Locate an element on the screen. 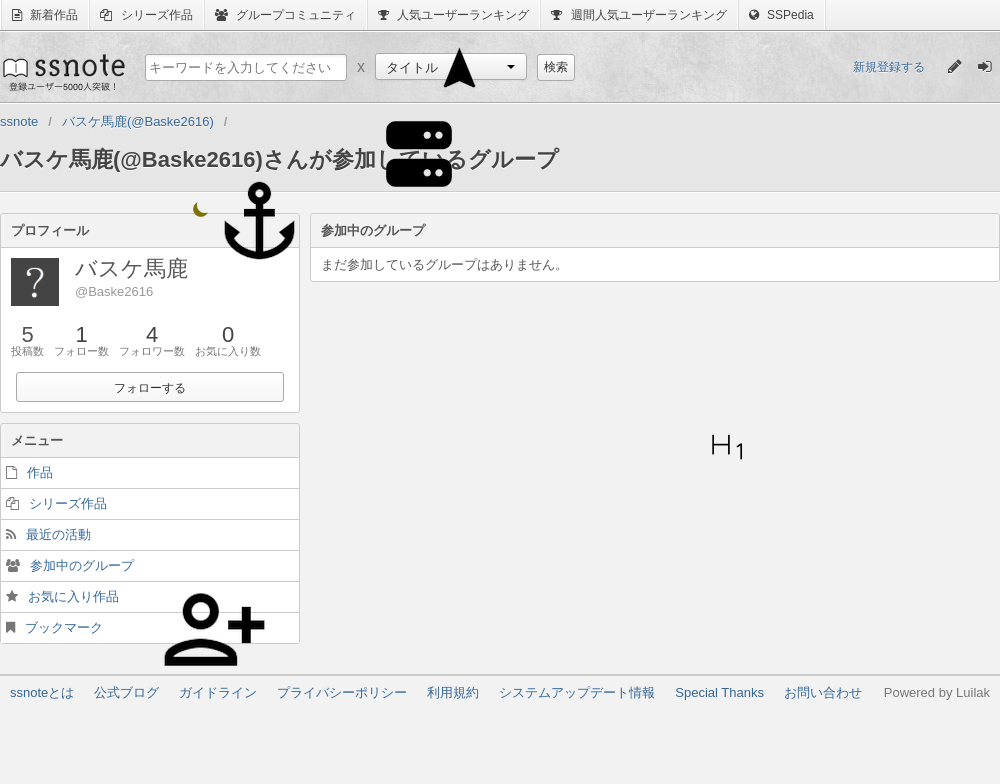 The image size is (1000, 784). start navigation to destination is located at coordinates (459, 68).